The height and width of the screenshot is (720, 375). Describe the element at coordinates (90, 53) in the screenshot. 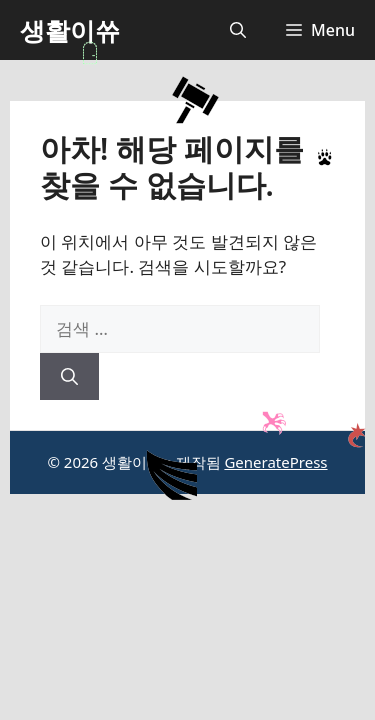

I see `discover a hidden passage or secret area` at that location.